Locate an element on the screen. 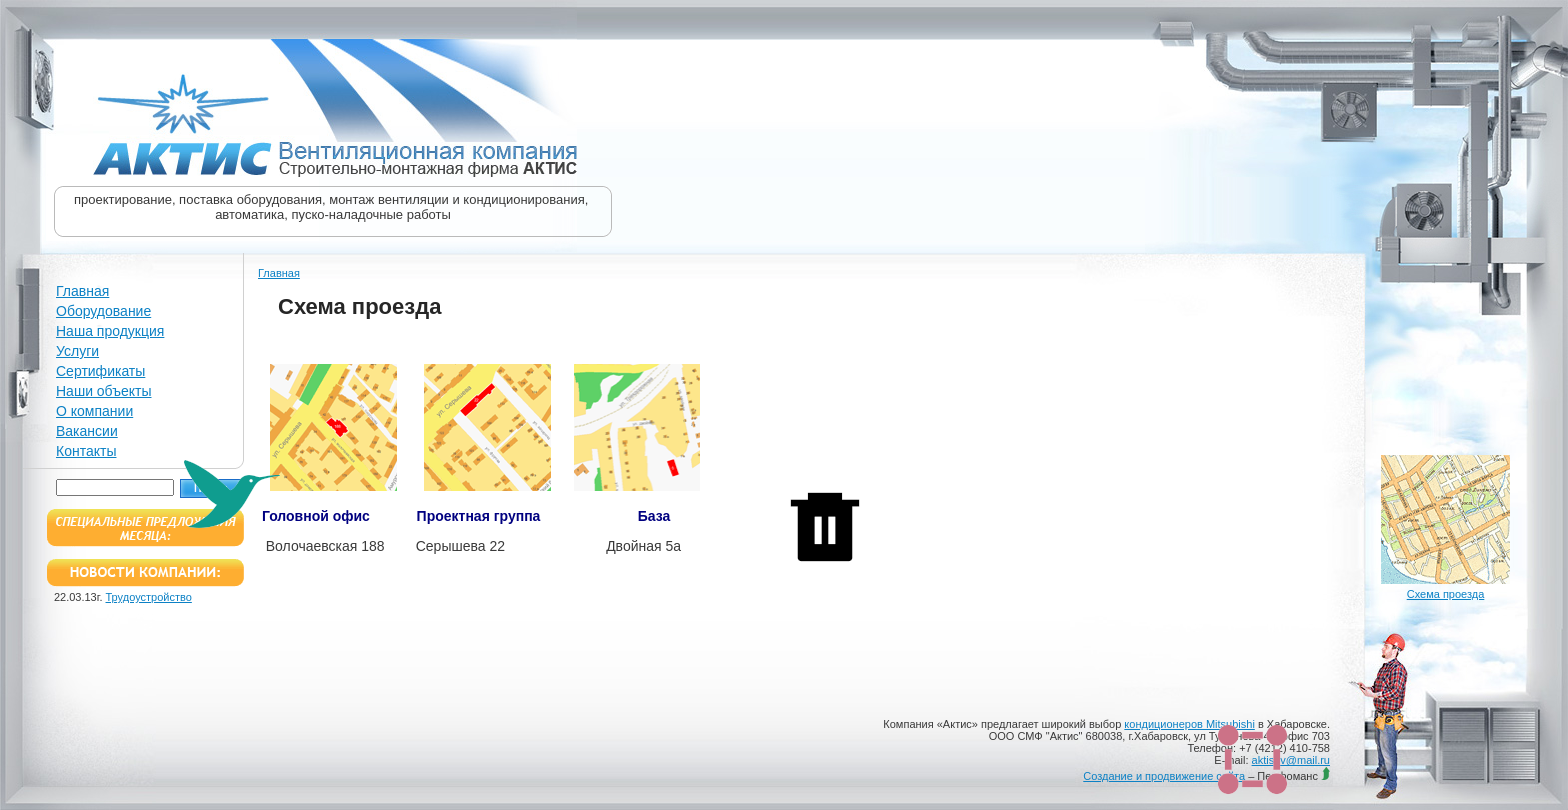  access shape tools or vector editing is located at coordinates (1252, 759).